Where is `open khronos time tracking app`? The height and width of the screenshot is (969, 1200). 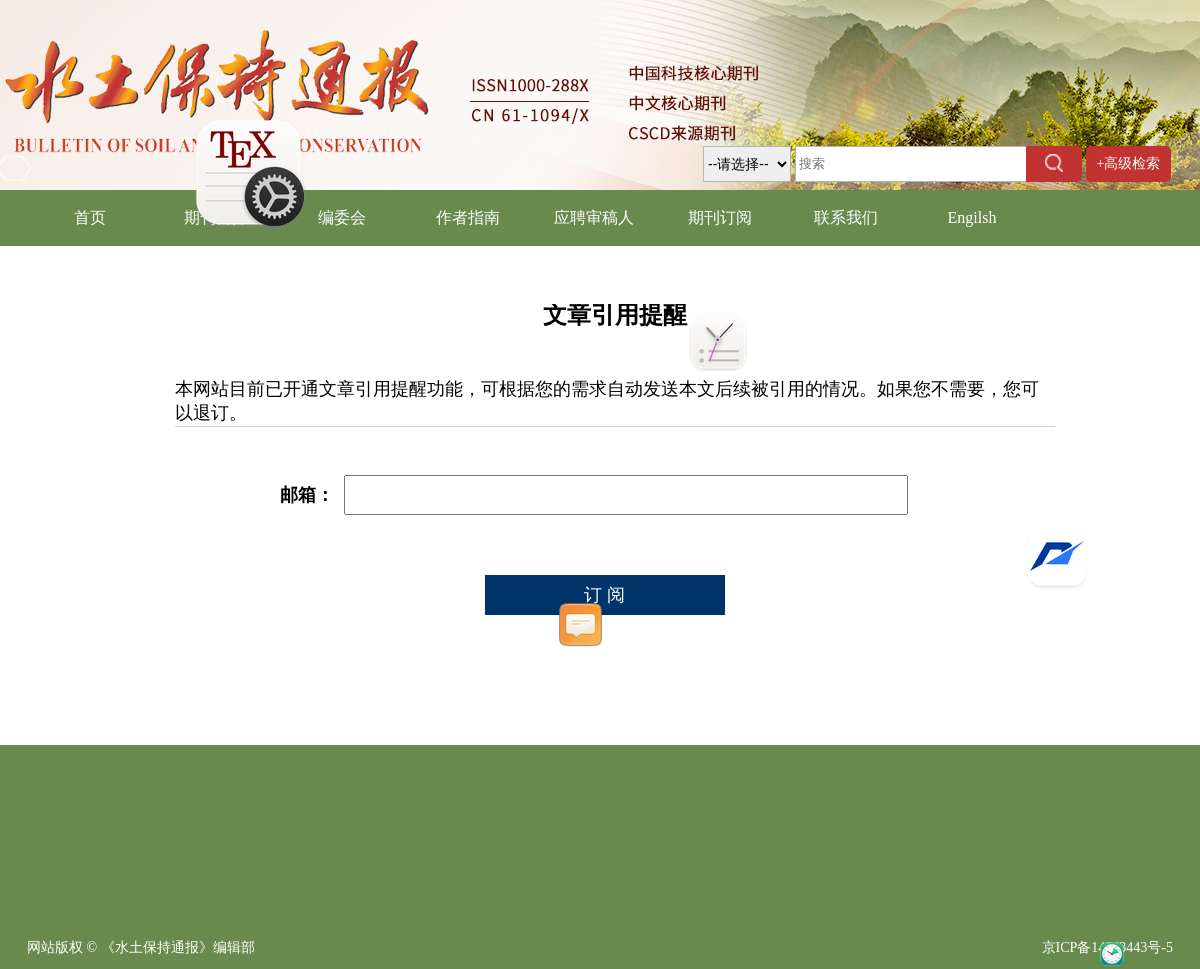 open khronos time tracking app is located at coordinates (718, 341).